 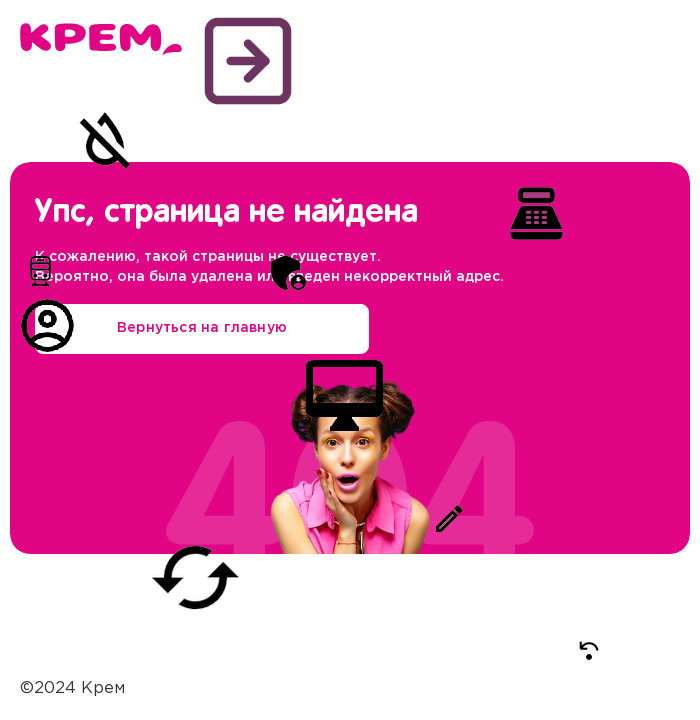 I want to click on step back to the previous line during debugging, so click(x=589, y=651).